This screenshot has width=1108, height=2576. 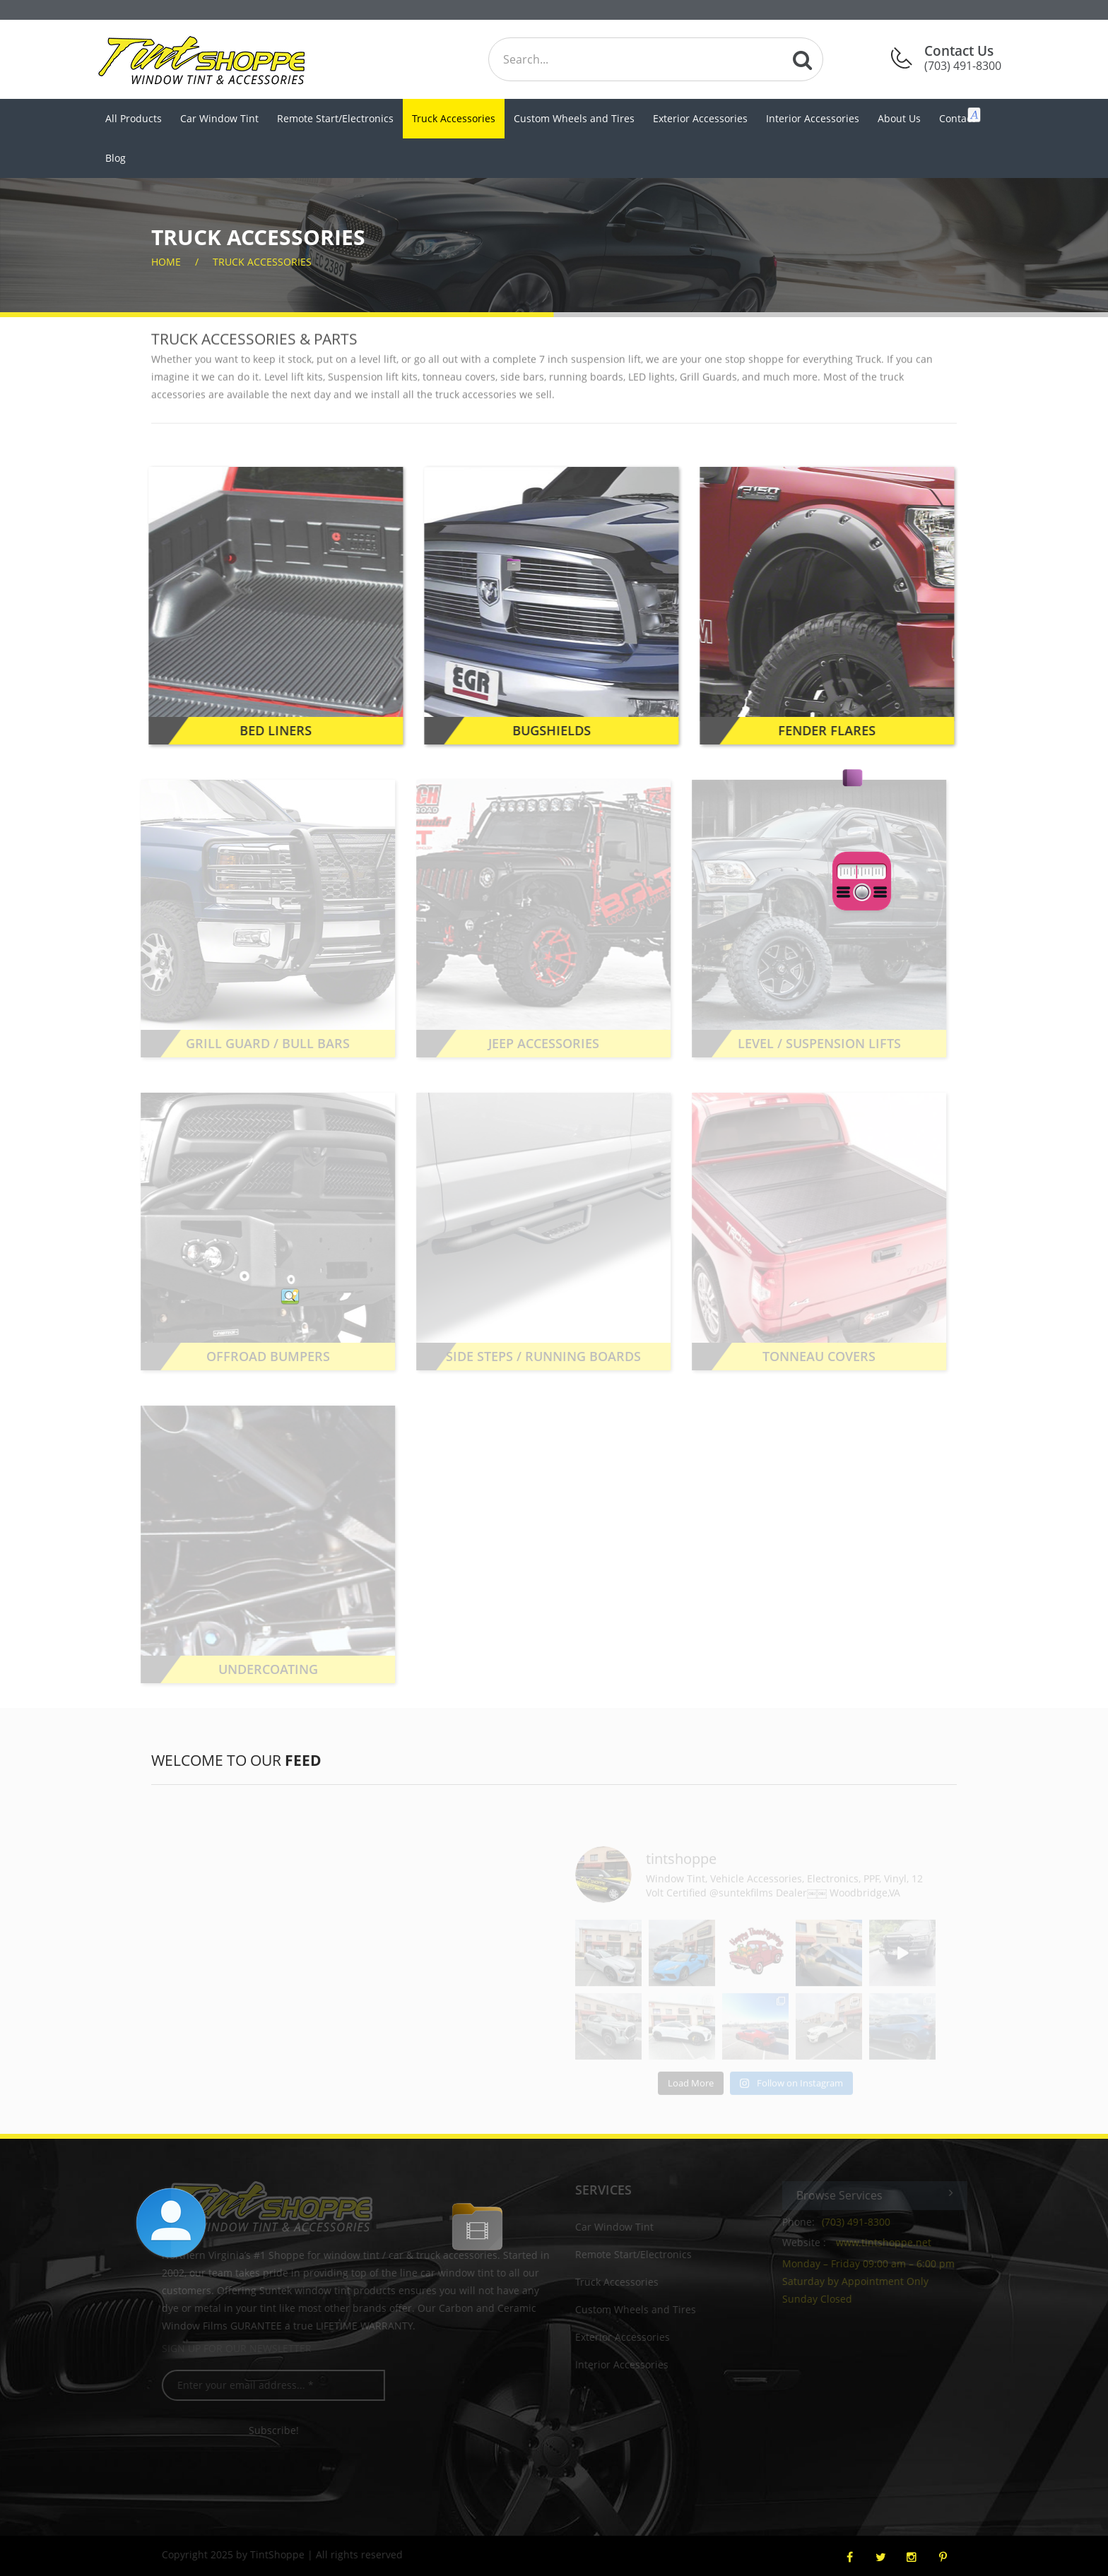 I want to click on open image viewer application, so click(x=290, y=1296).